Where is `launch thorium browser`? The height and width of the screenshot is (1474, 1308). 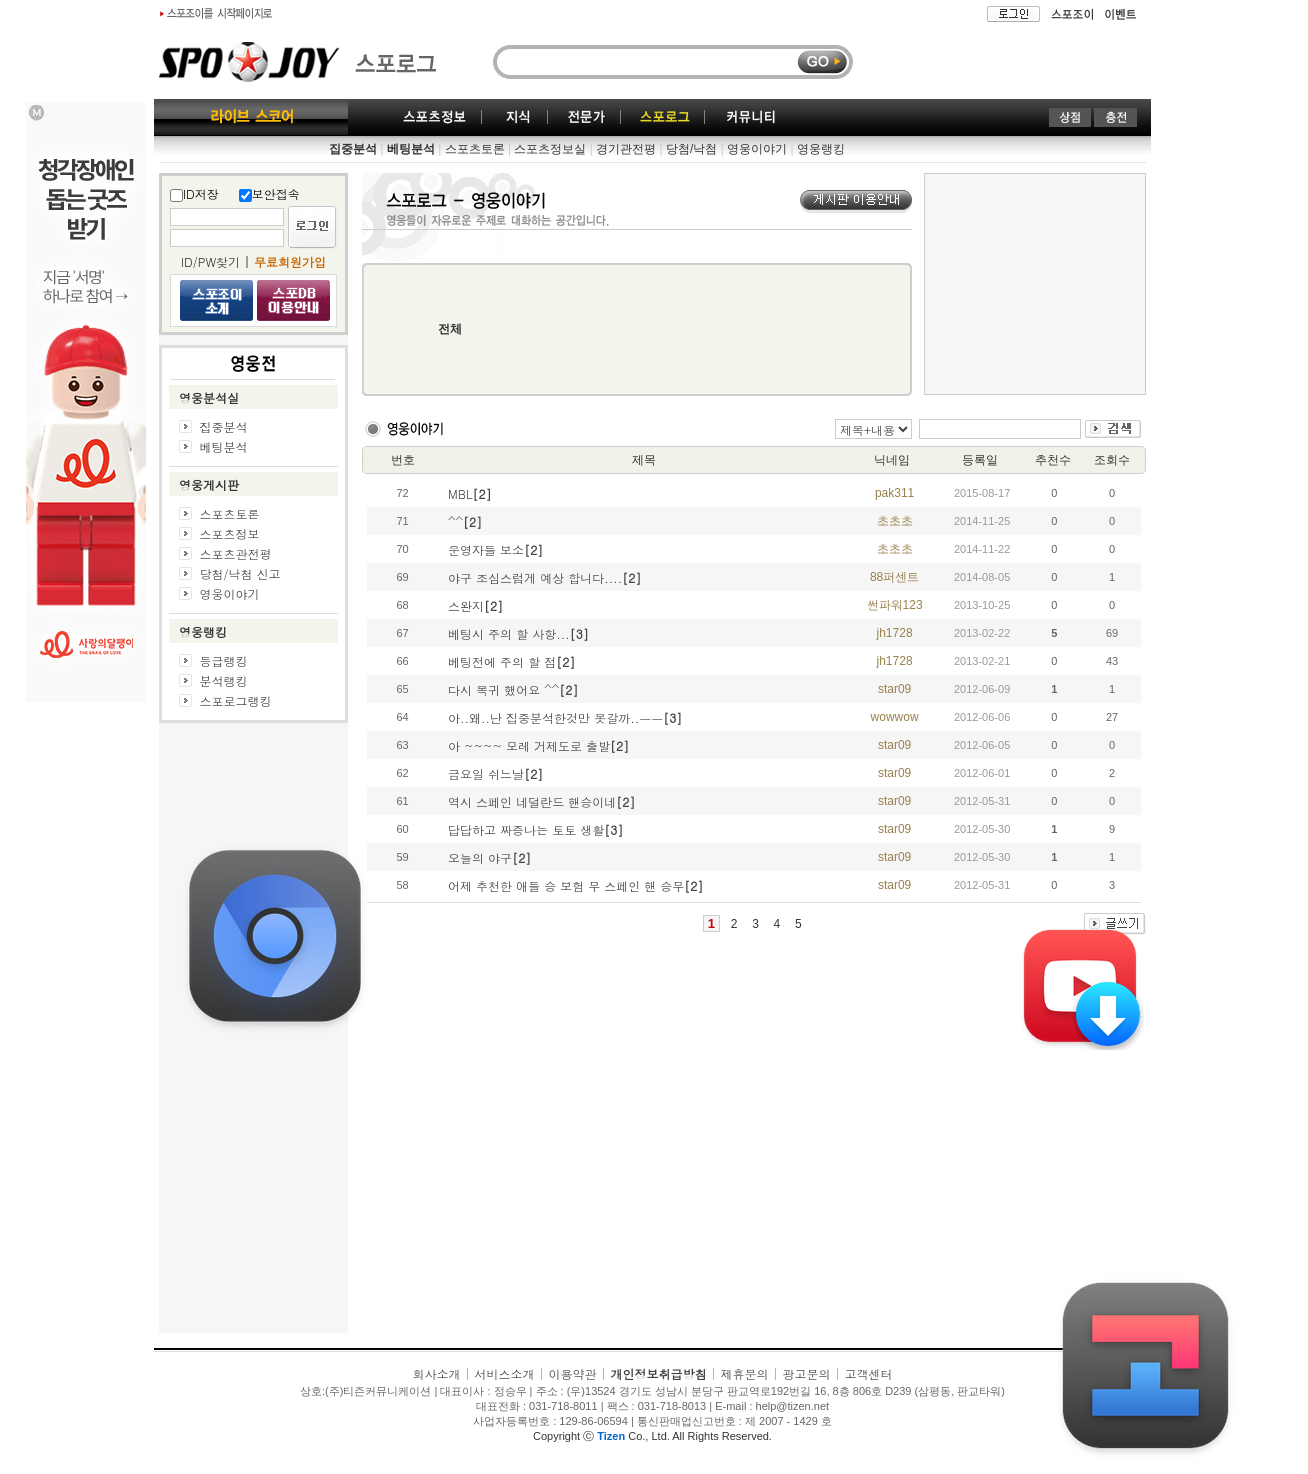 launch thorium browser is located at coordinates (275, 936).